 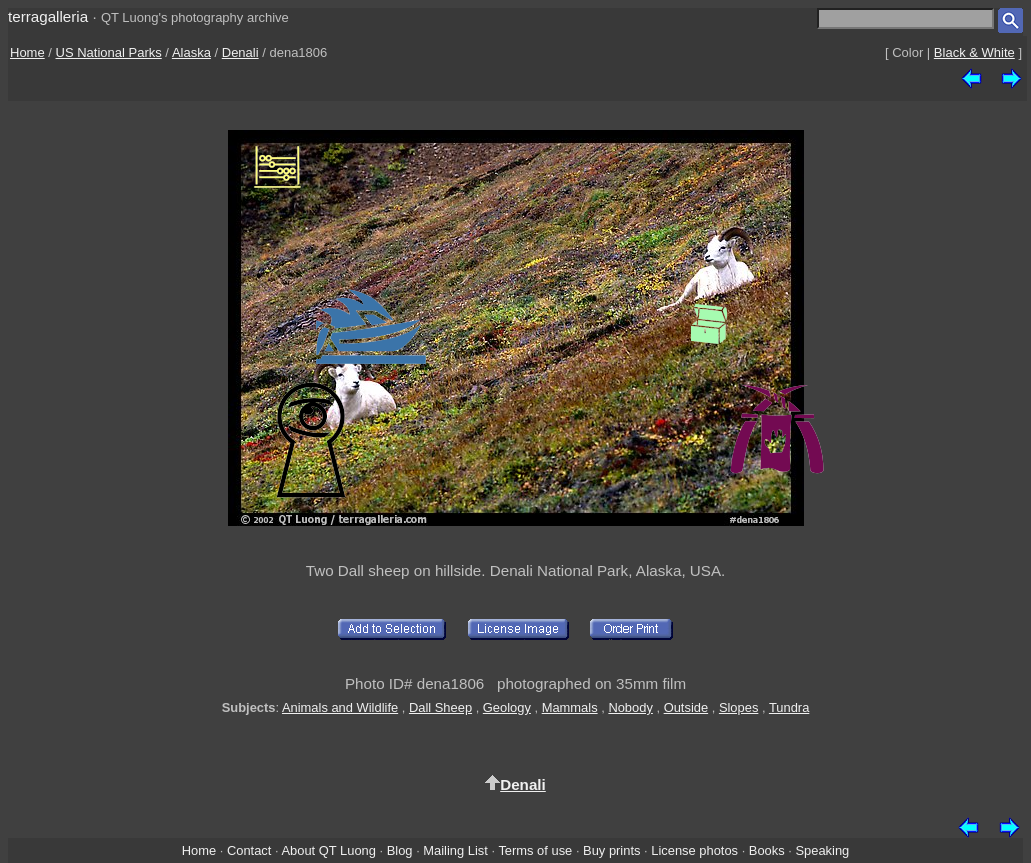 I want to click on select a clan or faction banner, so click(x=777, y=429).